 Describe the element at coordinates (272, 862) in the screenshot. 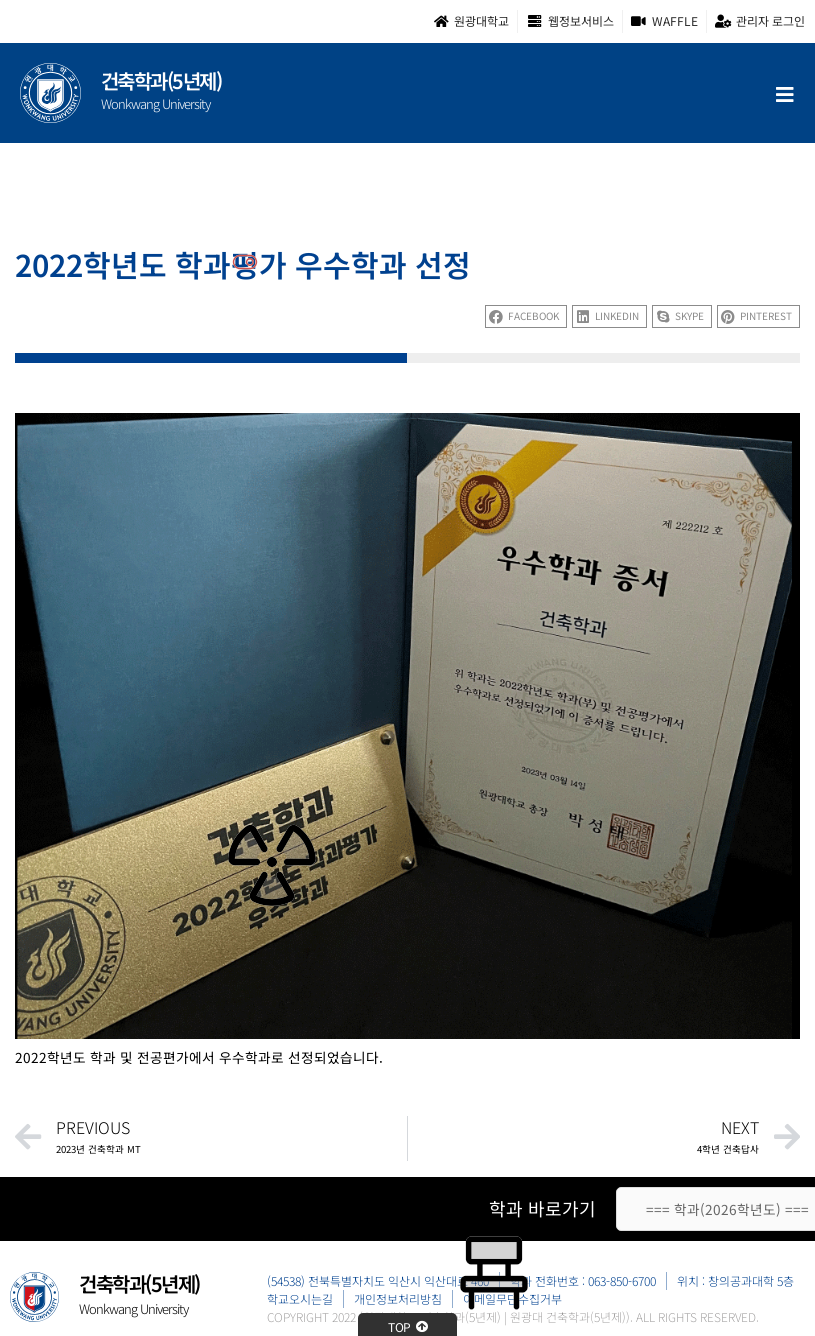

I see `indicates radioactive or hazardous material warning` at that location.